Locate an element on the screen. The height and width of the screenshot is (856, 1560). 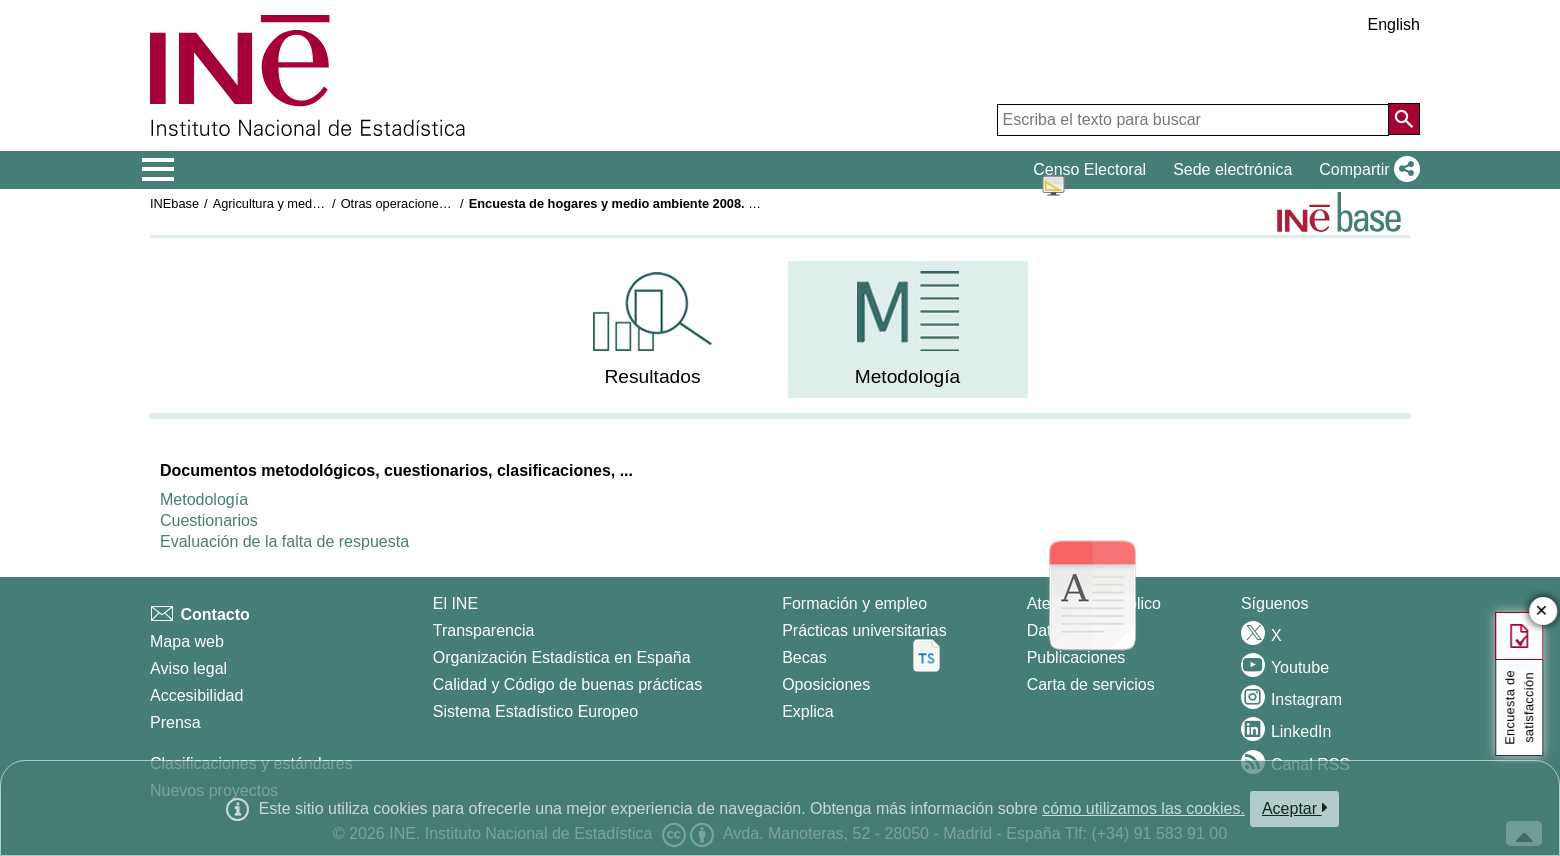
open the gnome books e-reader application is located at coordinates (1092, 595).